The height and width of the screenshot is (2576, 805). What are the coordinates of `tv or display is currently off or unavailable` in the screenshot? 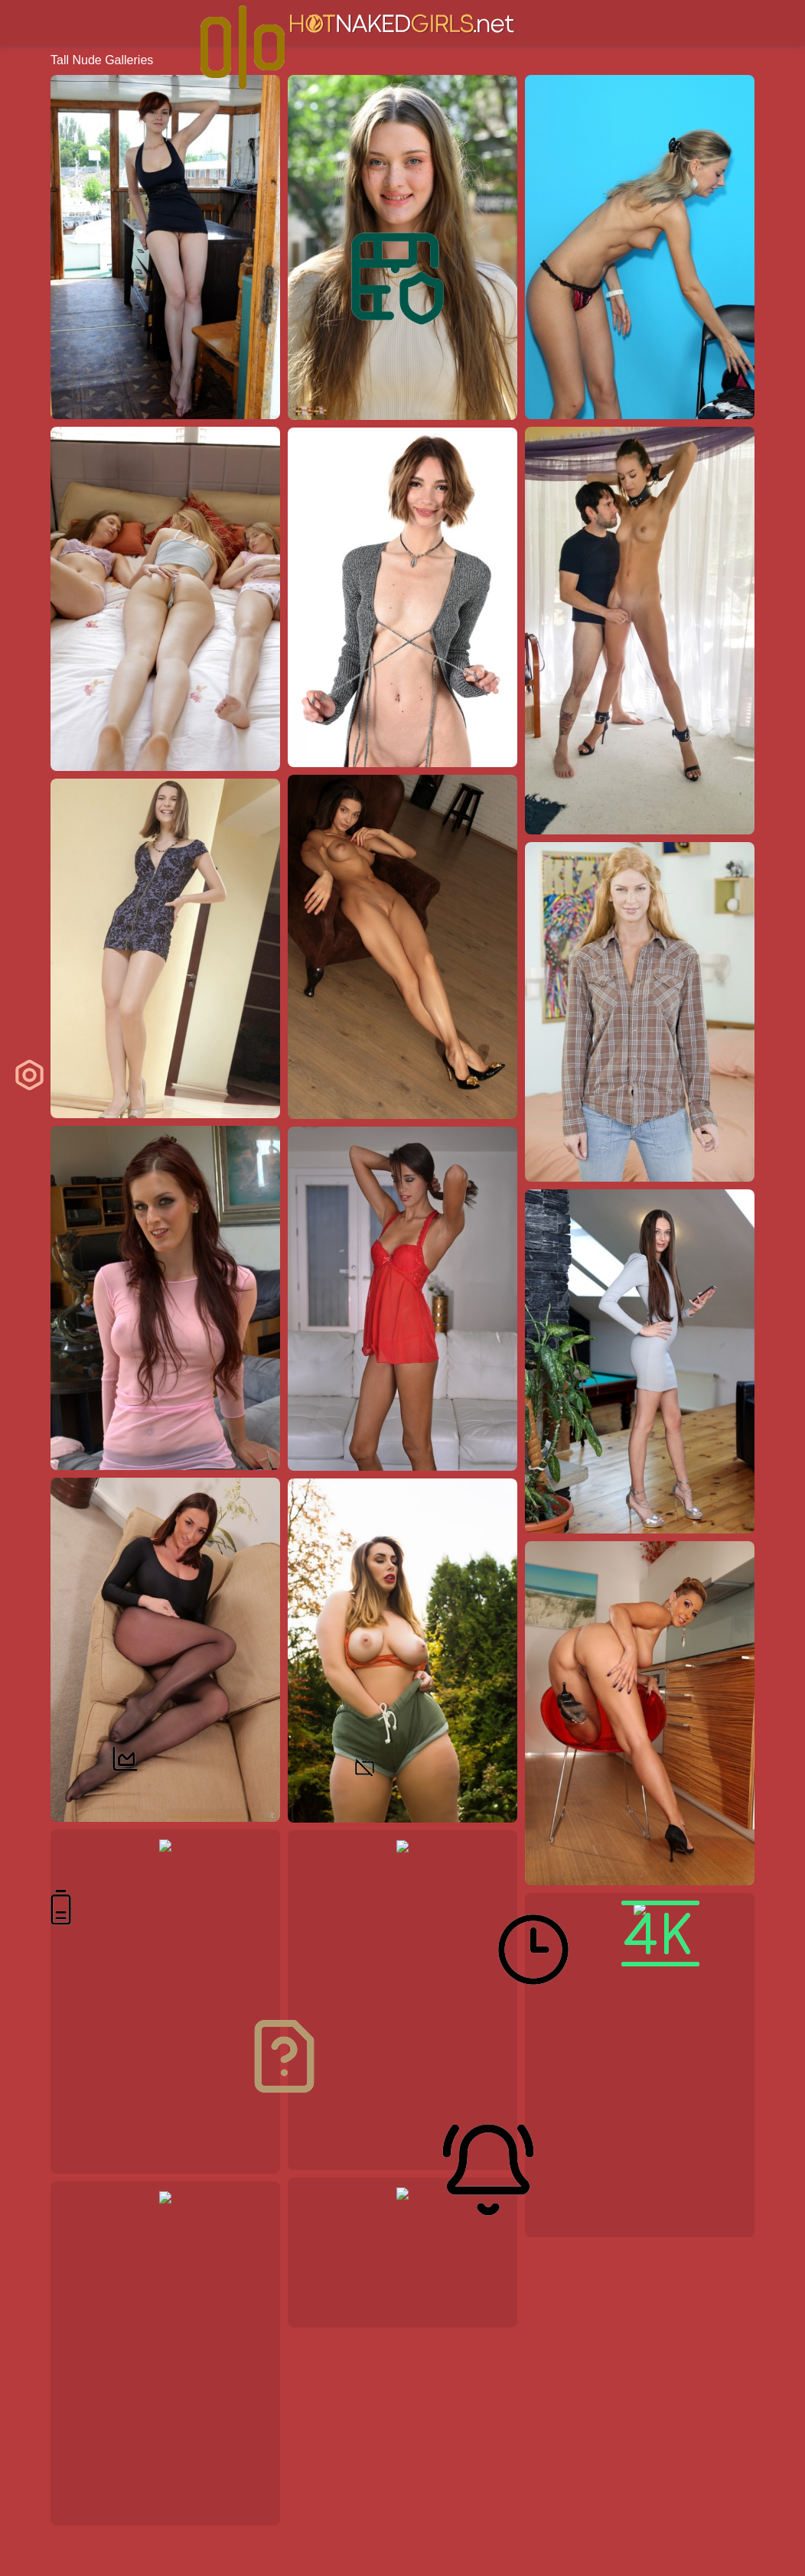 It's located at (364, 1767).